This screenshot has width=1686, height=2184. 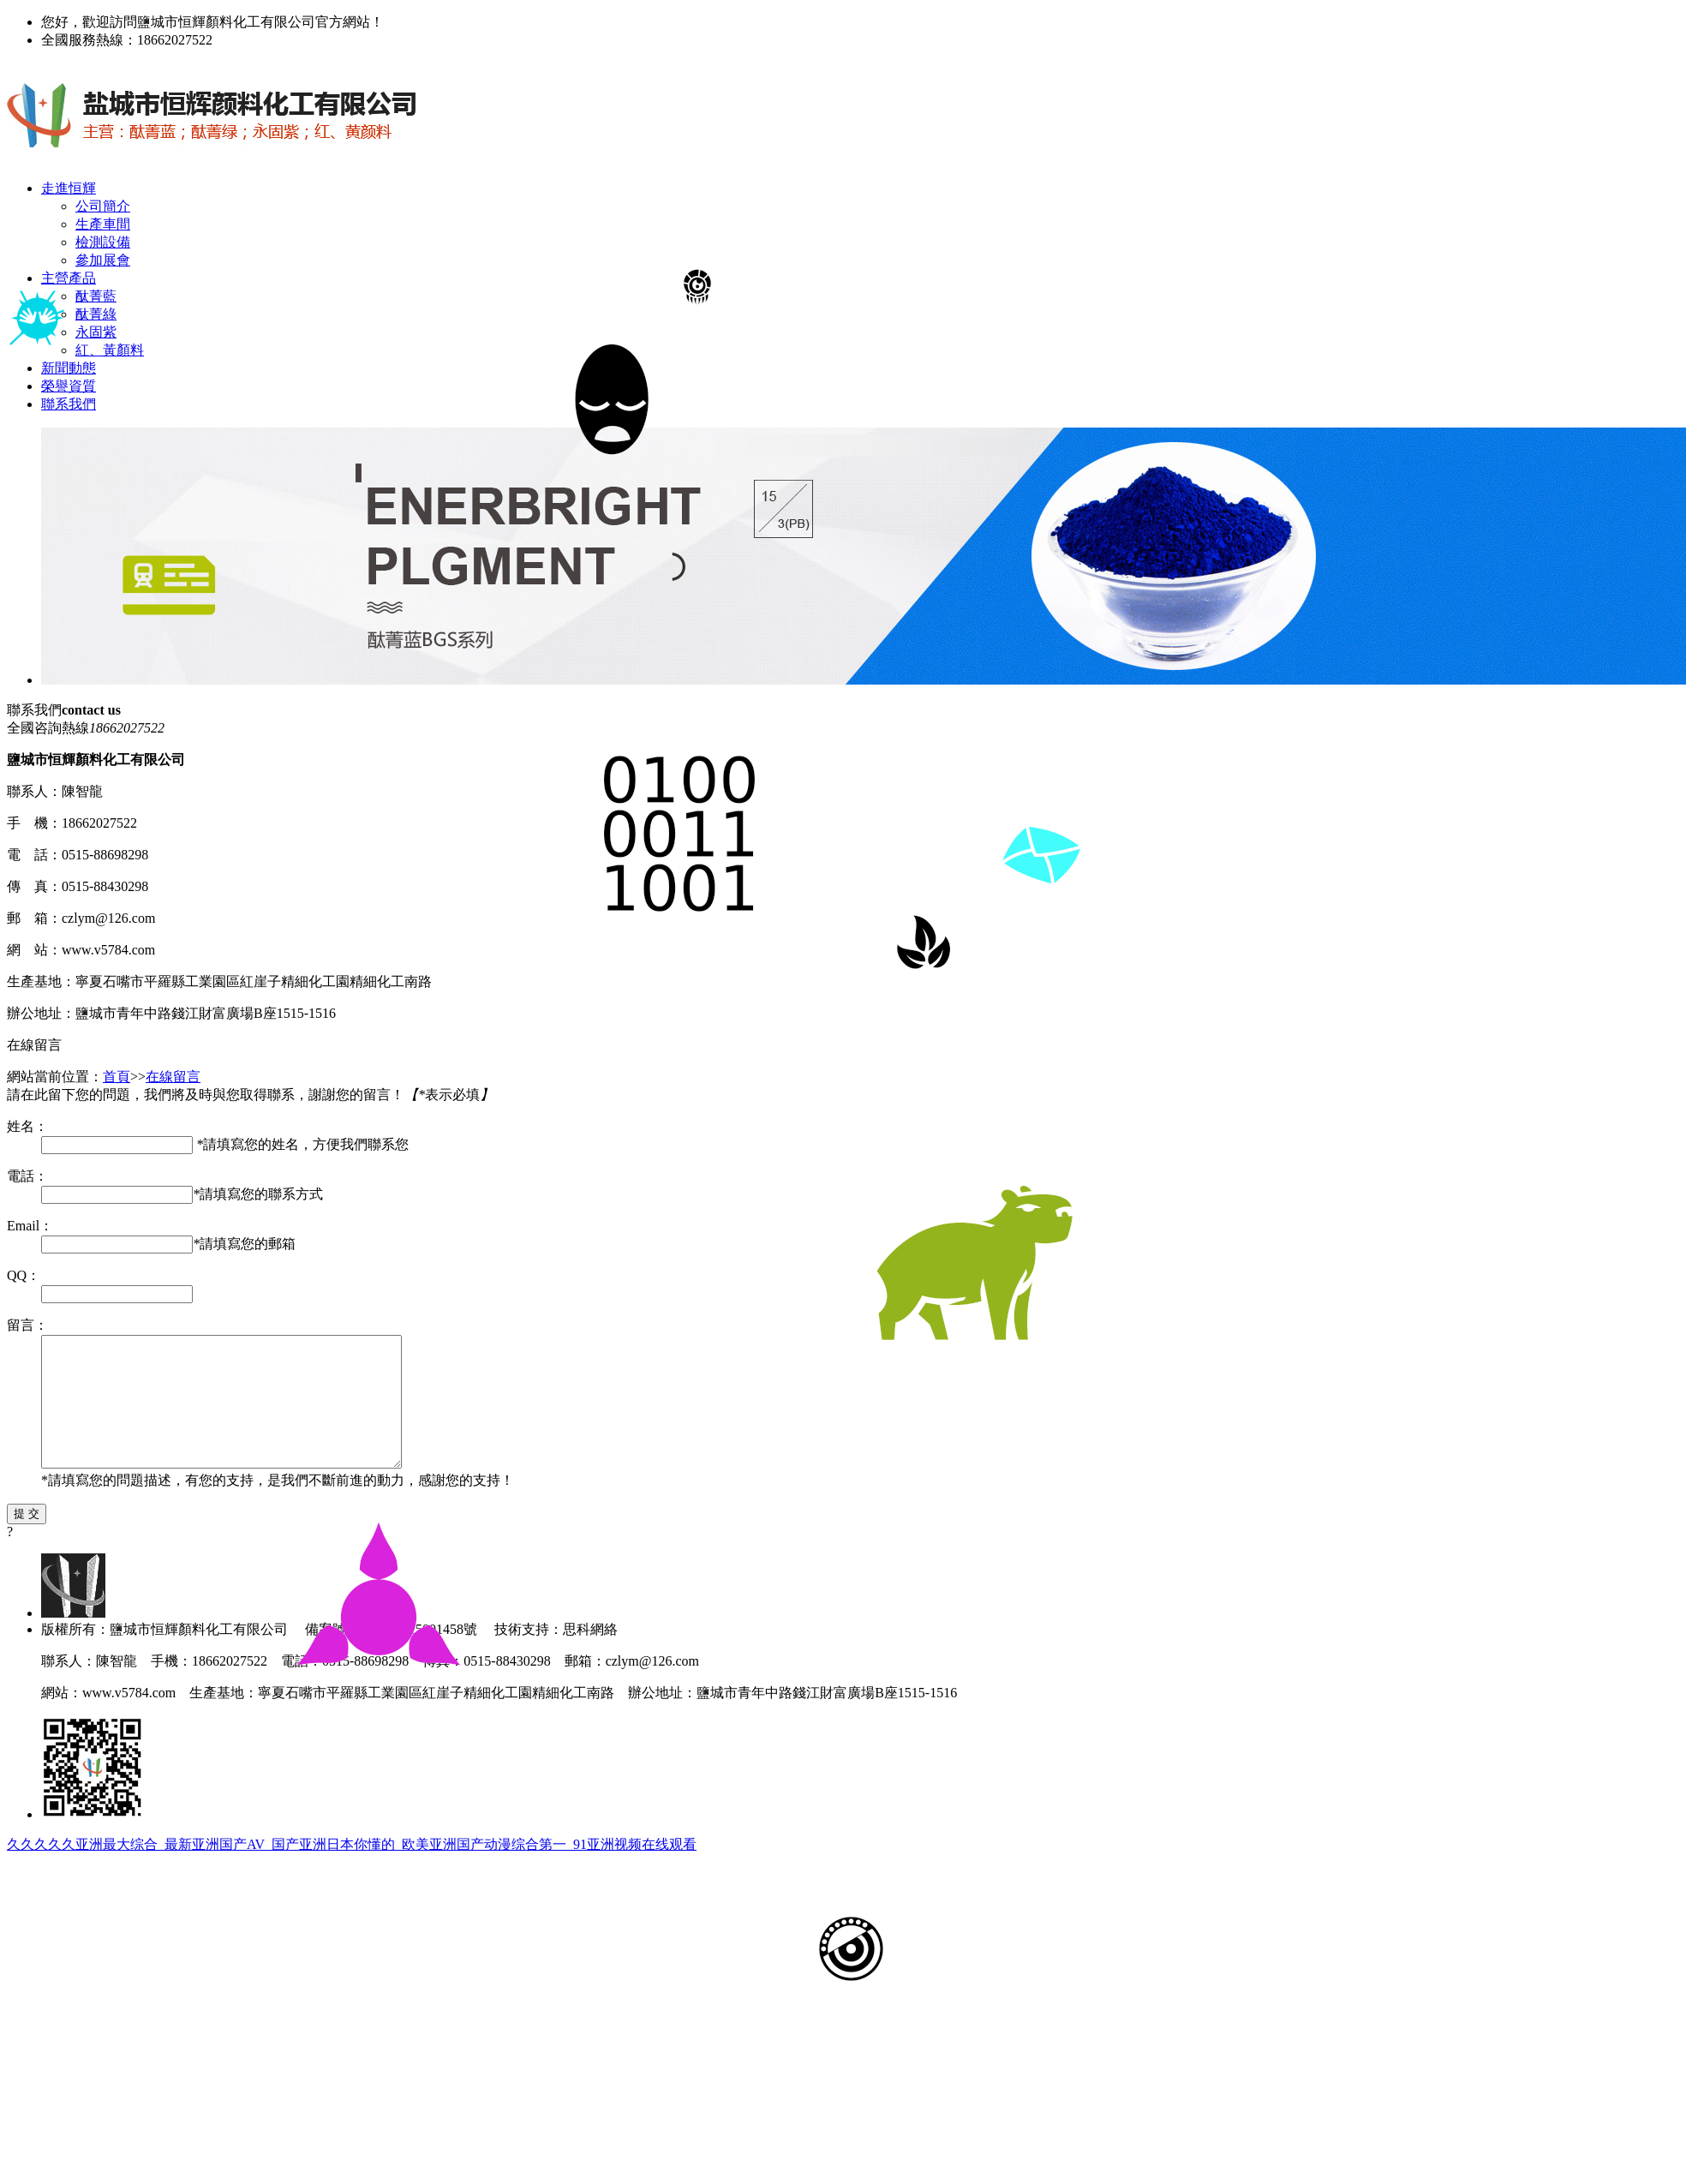 What do you see at coordinates (924, 942) in the screenshot?
I see `indicates eco-friendly or organic option` at bounding box center [924, 942].